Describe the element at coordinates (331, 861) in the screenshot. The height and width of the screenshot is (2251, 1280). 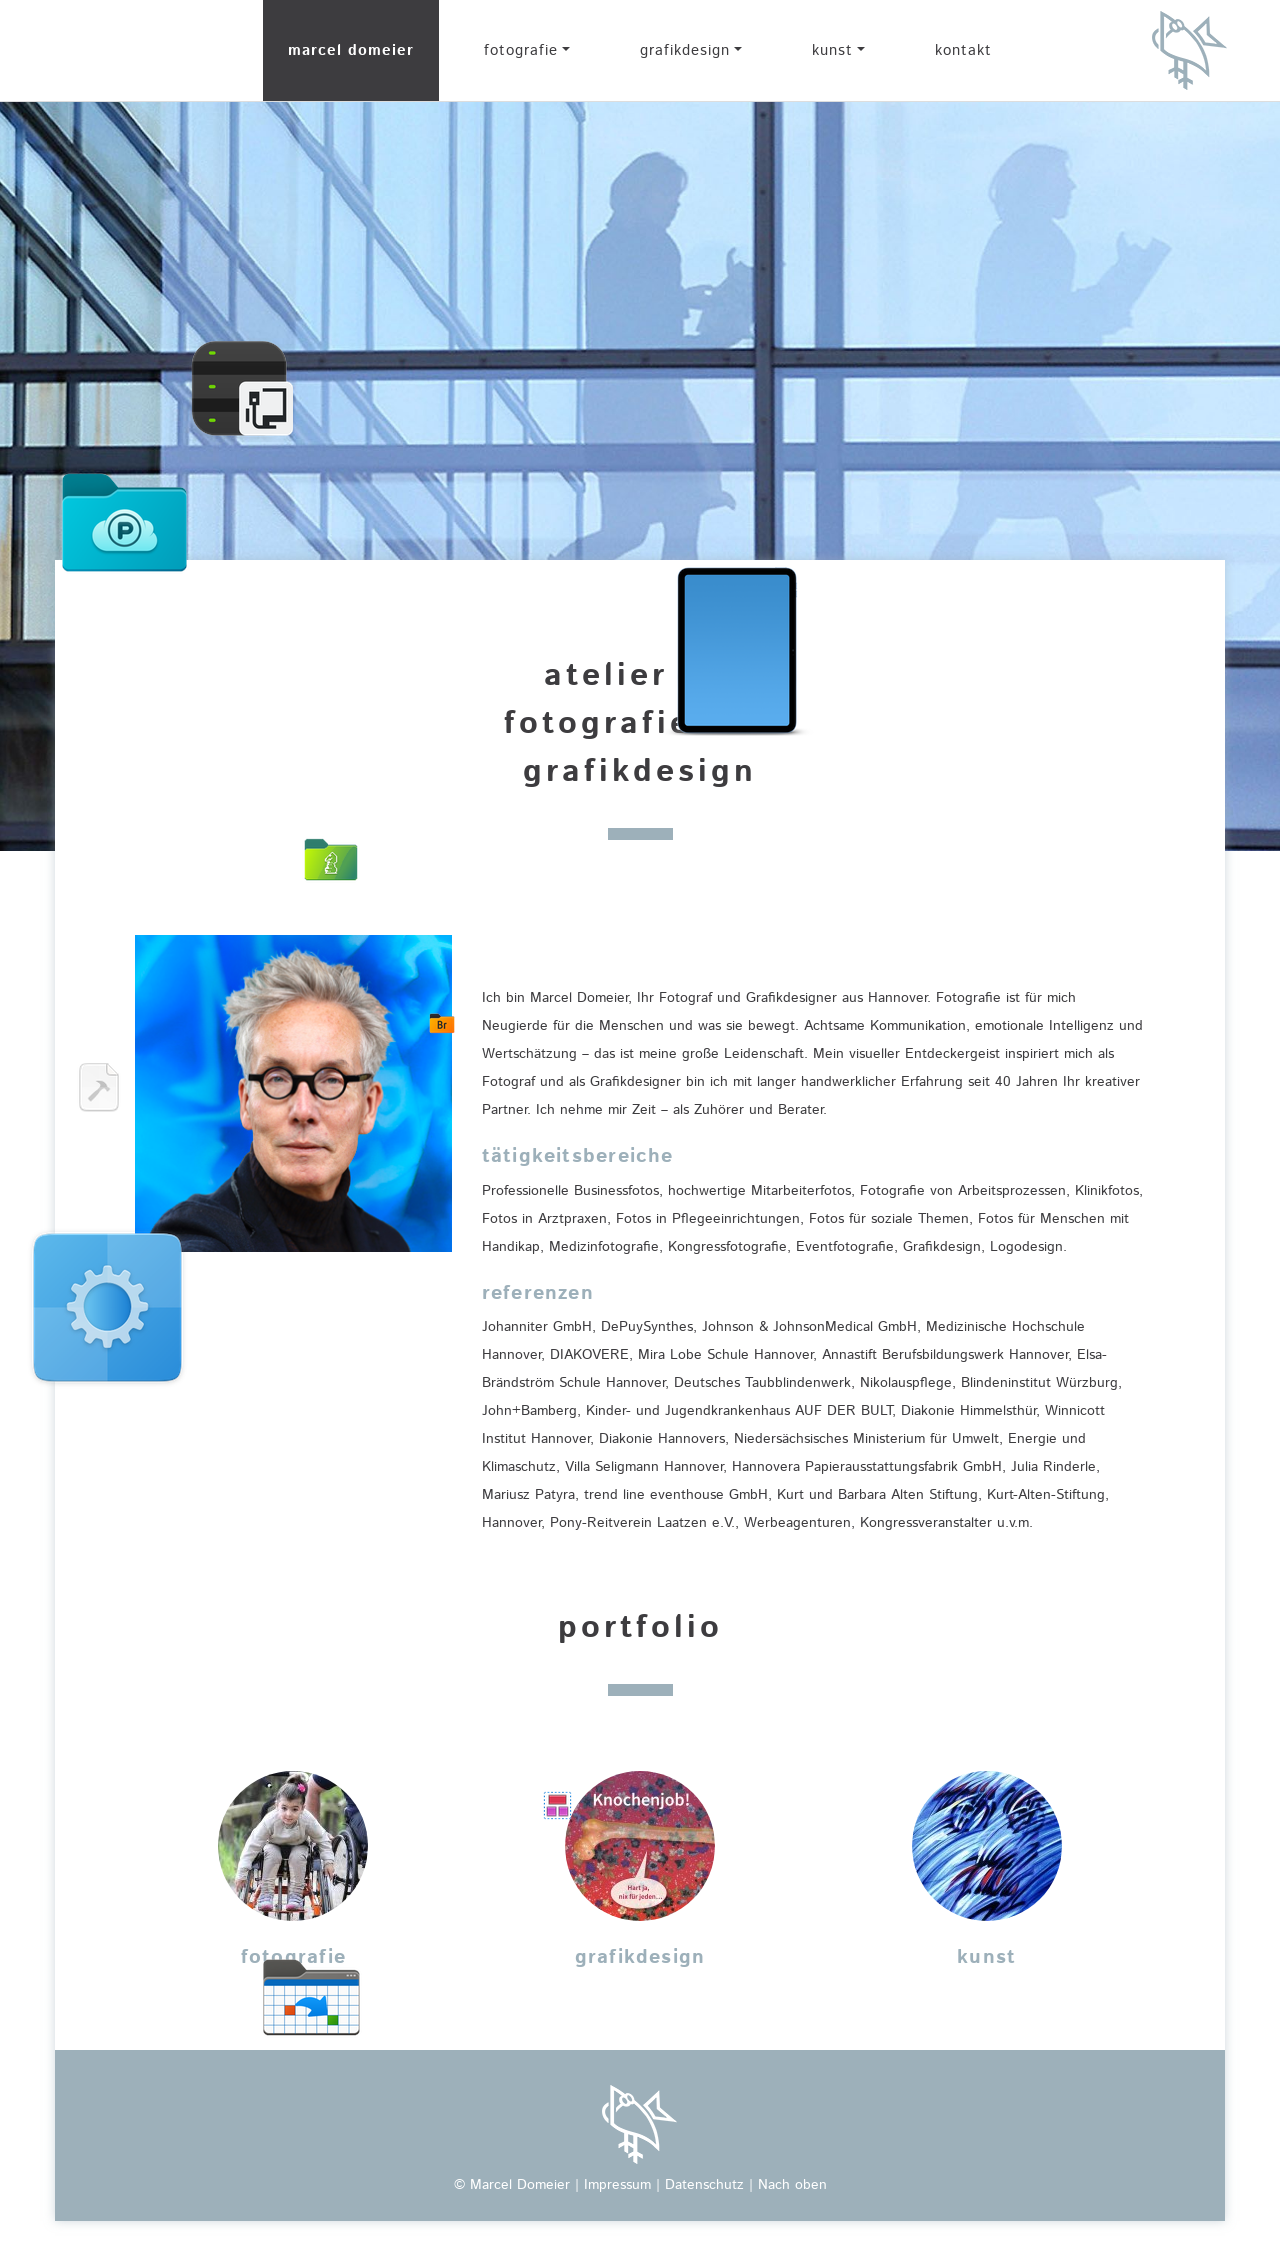
I see `open game jolt chess or strategy games folder` at that location.